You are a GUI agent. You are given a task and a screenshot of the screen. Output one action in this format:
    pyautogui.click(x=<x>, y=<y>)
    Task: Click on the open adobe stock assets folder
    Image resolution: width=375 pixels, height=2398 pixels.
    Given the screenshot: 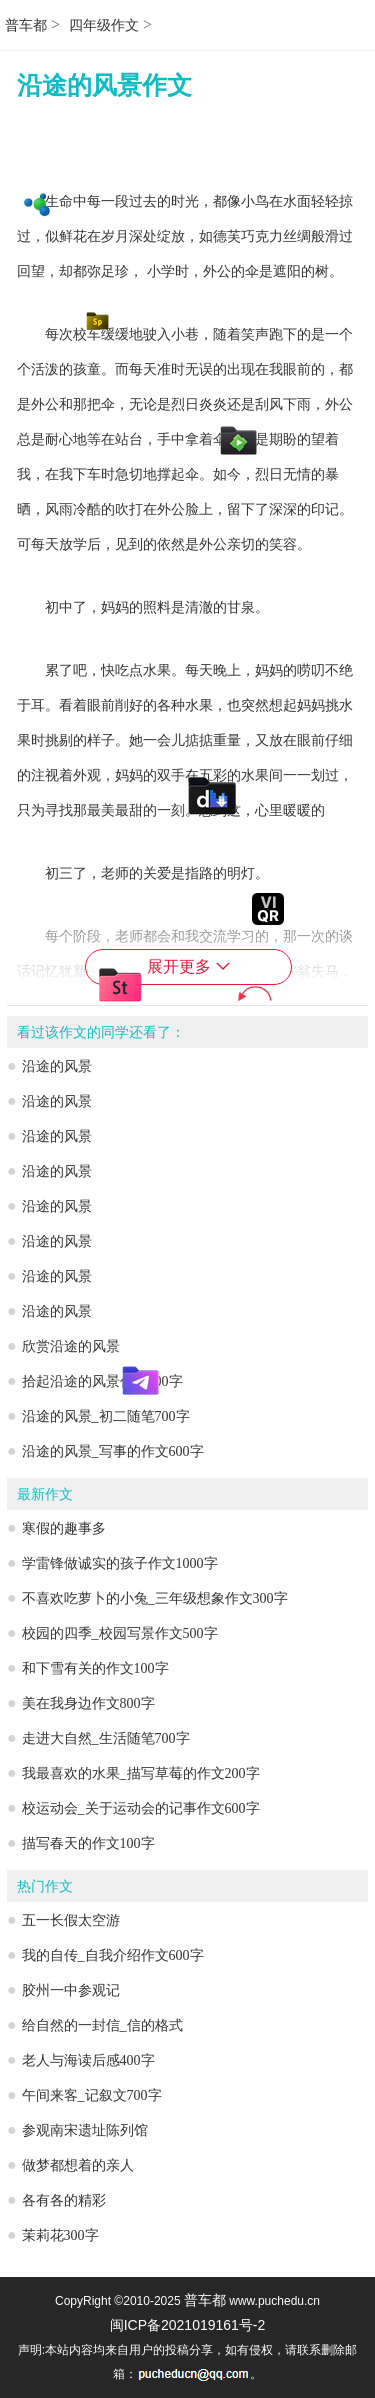 What is the action you would take?
    pyautogui.click(x=120, y=986)
    